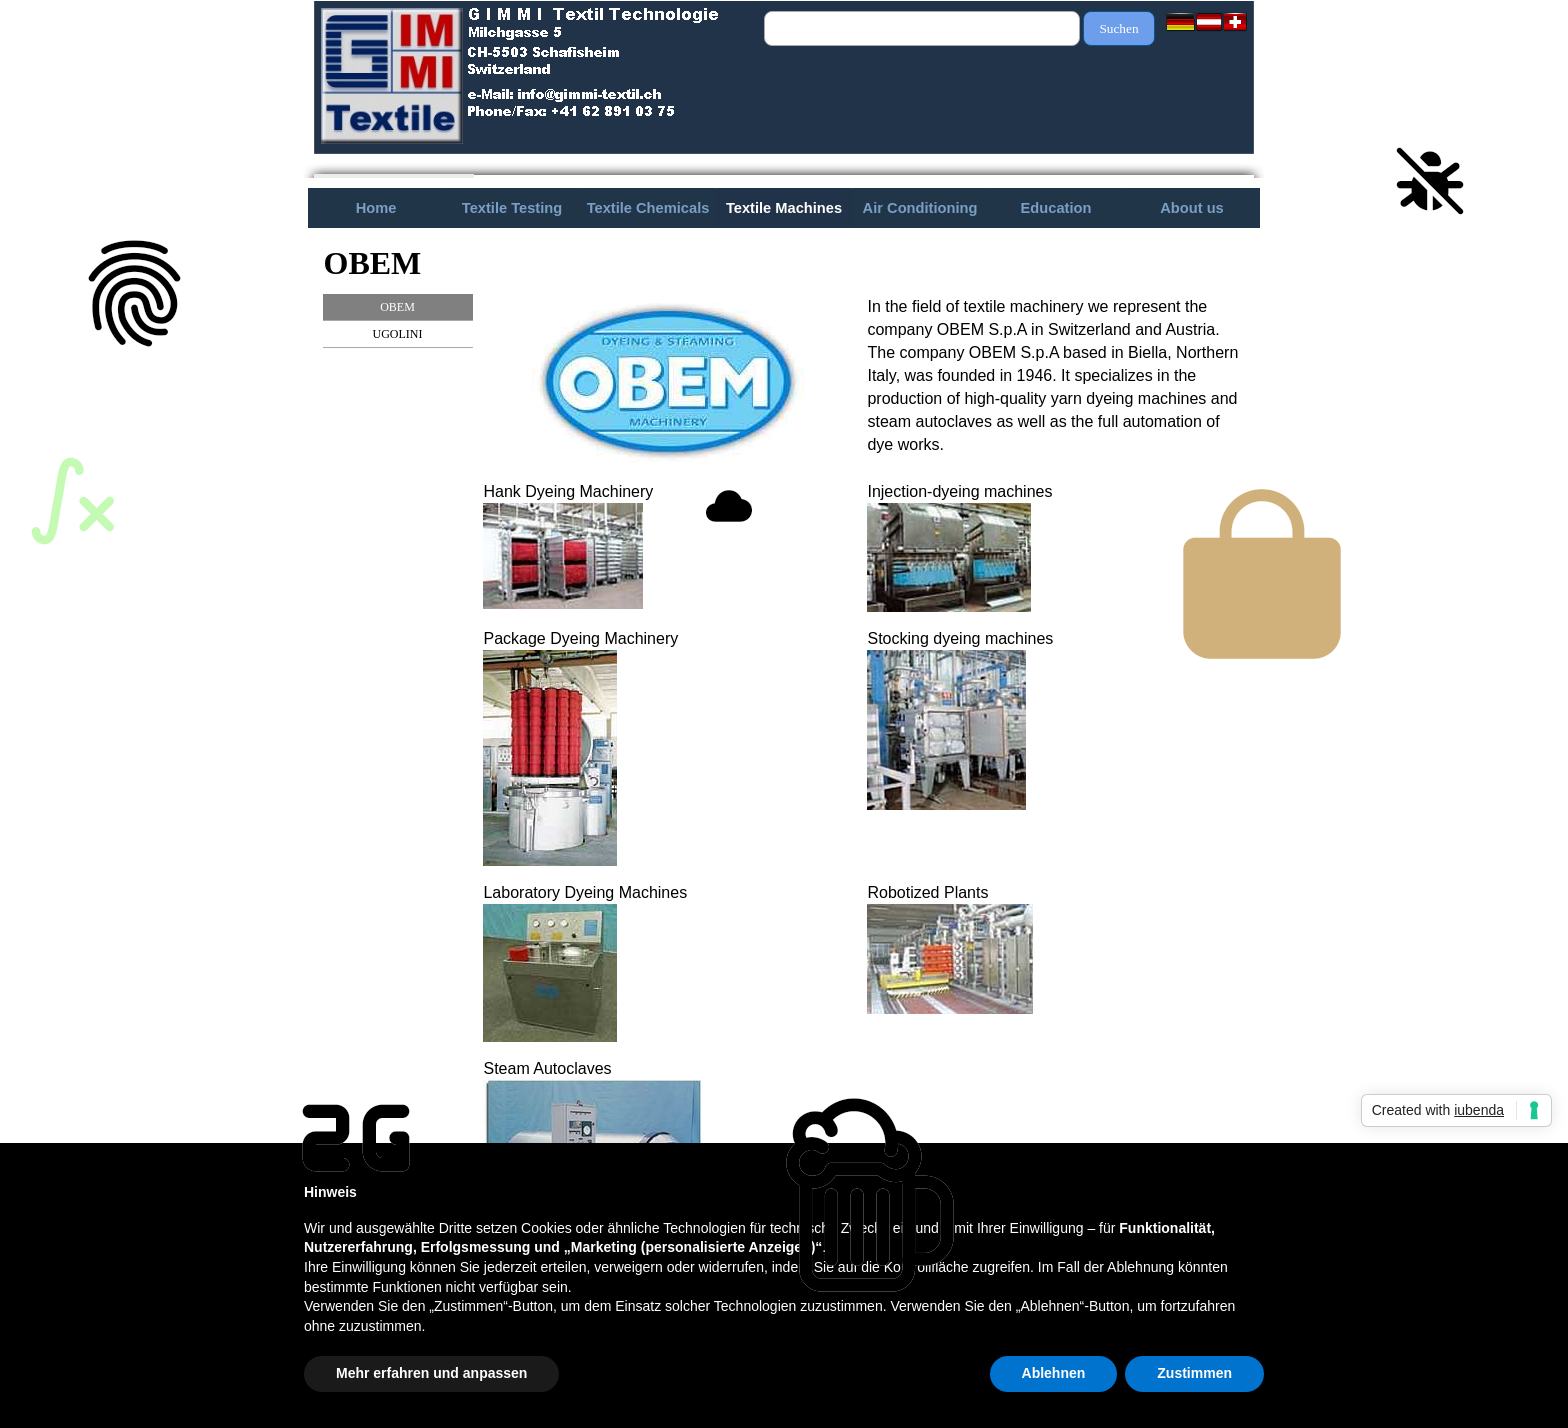 The height and width of the screenshot is (1428, 1568). What do you see at coordinates (729, 506) in the screenshot?
I see `indicates cloudy weather conditions` at bounding box center [729, 506].